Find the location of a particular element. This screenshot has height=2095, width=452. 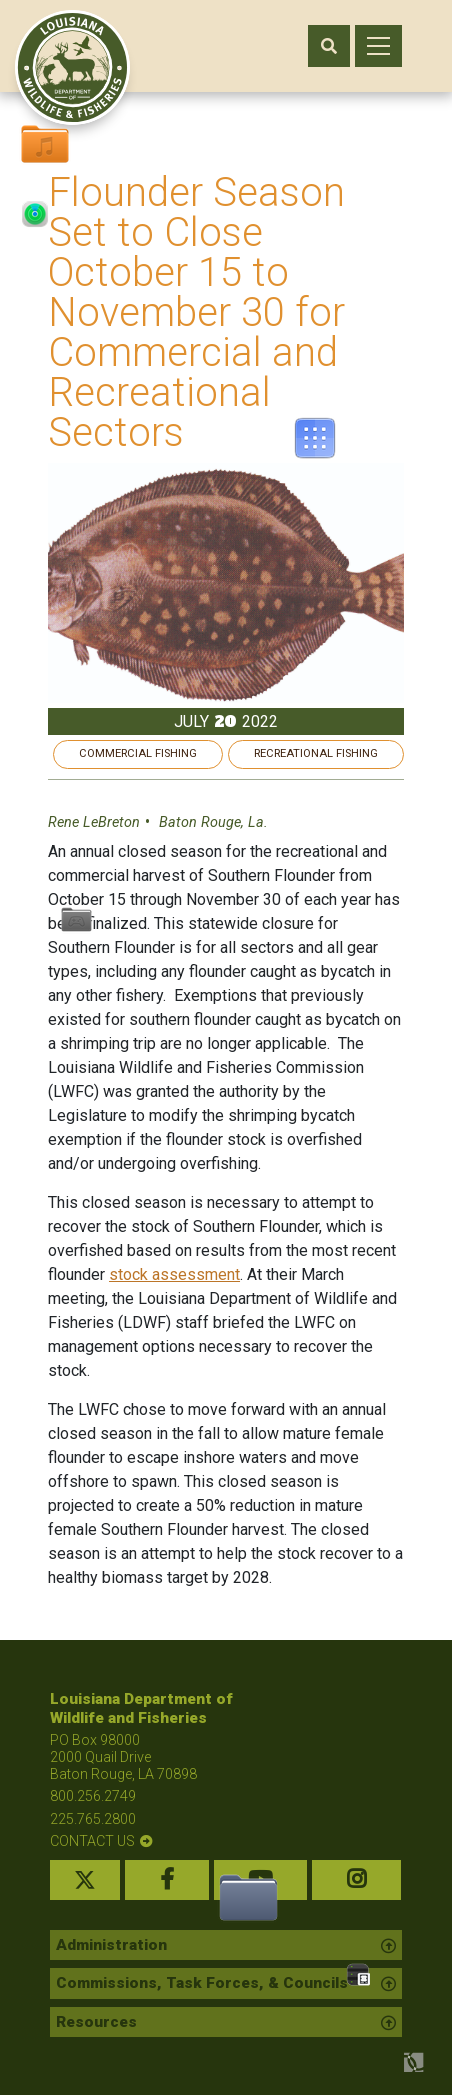

open the app launcher or application grid is located at coordinates (315, 438).